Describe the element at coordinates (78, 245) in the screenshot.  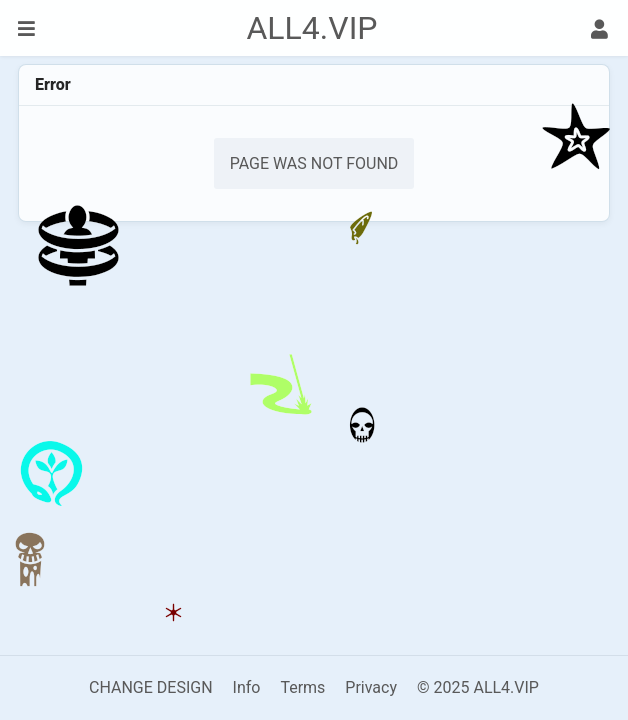
I see `activate teleportation portal` at that location.